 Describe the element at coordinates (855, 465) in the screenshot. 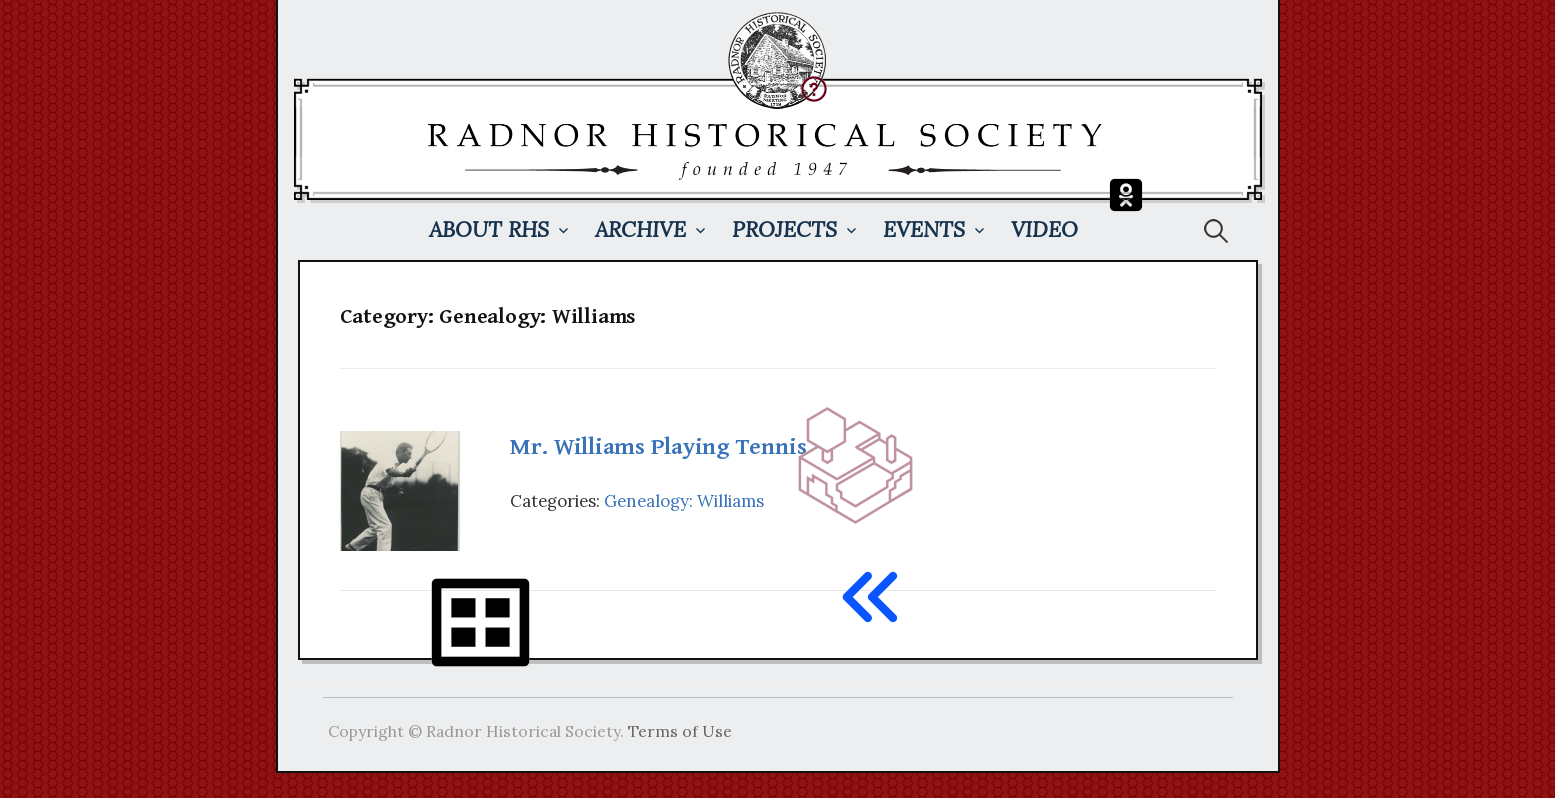

I see `launch minetest game` at that location.